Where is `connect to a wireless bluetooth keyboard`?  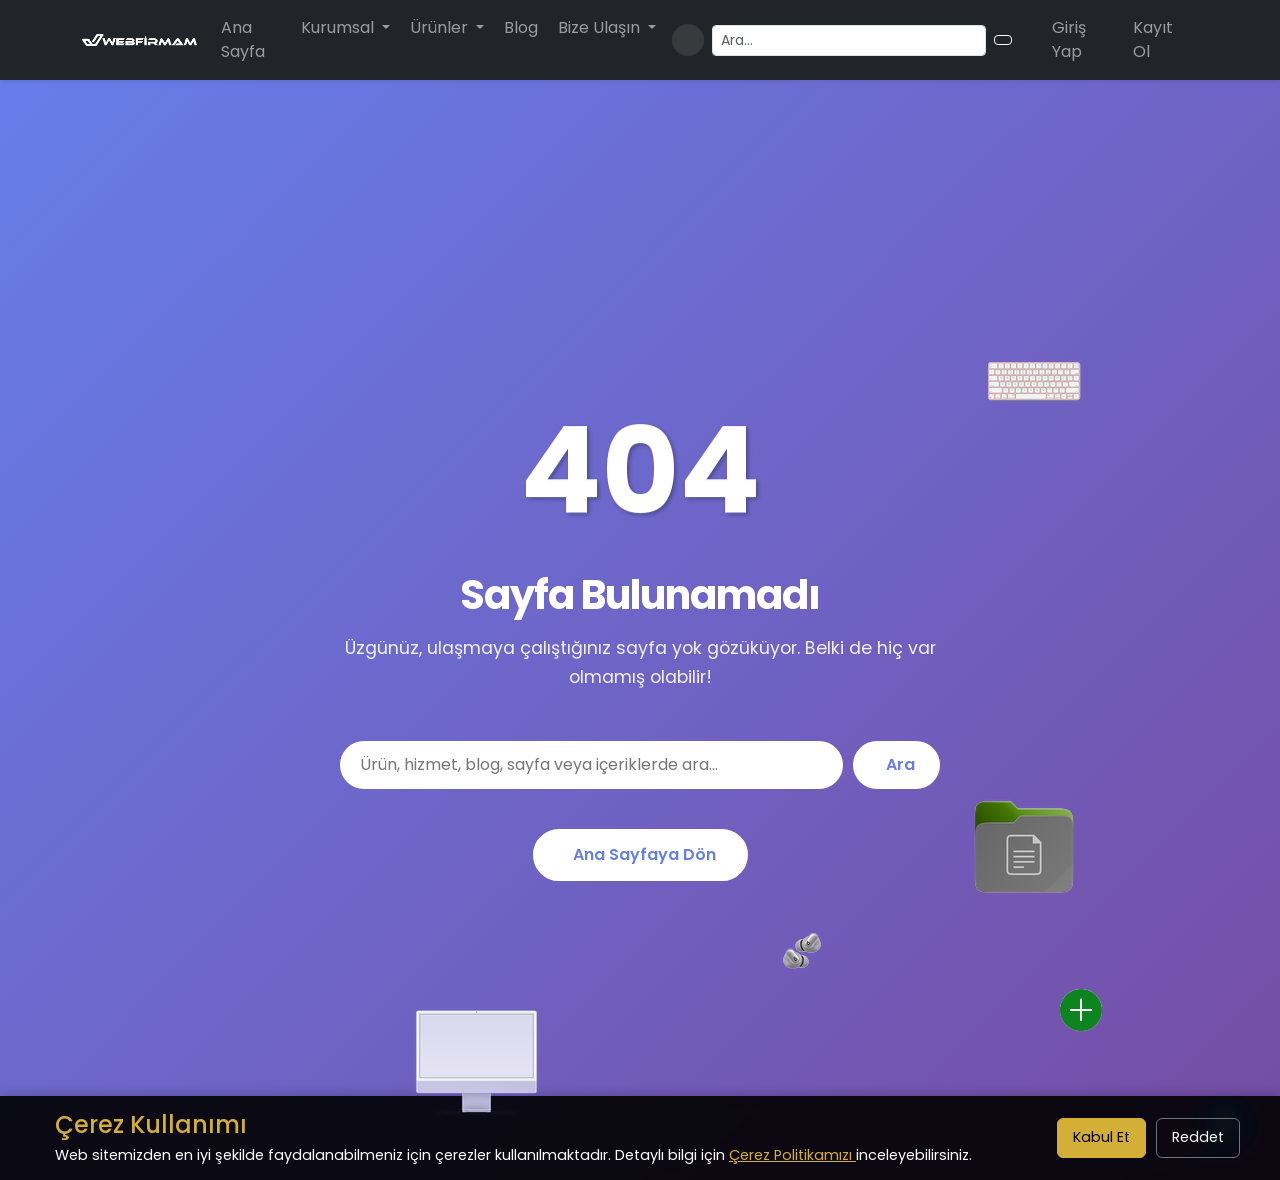
connect to a wireless bluetooth keyboard is located at coordinates (1034, 381).